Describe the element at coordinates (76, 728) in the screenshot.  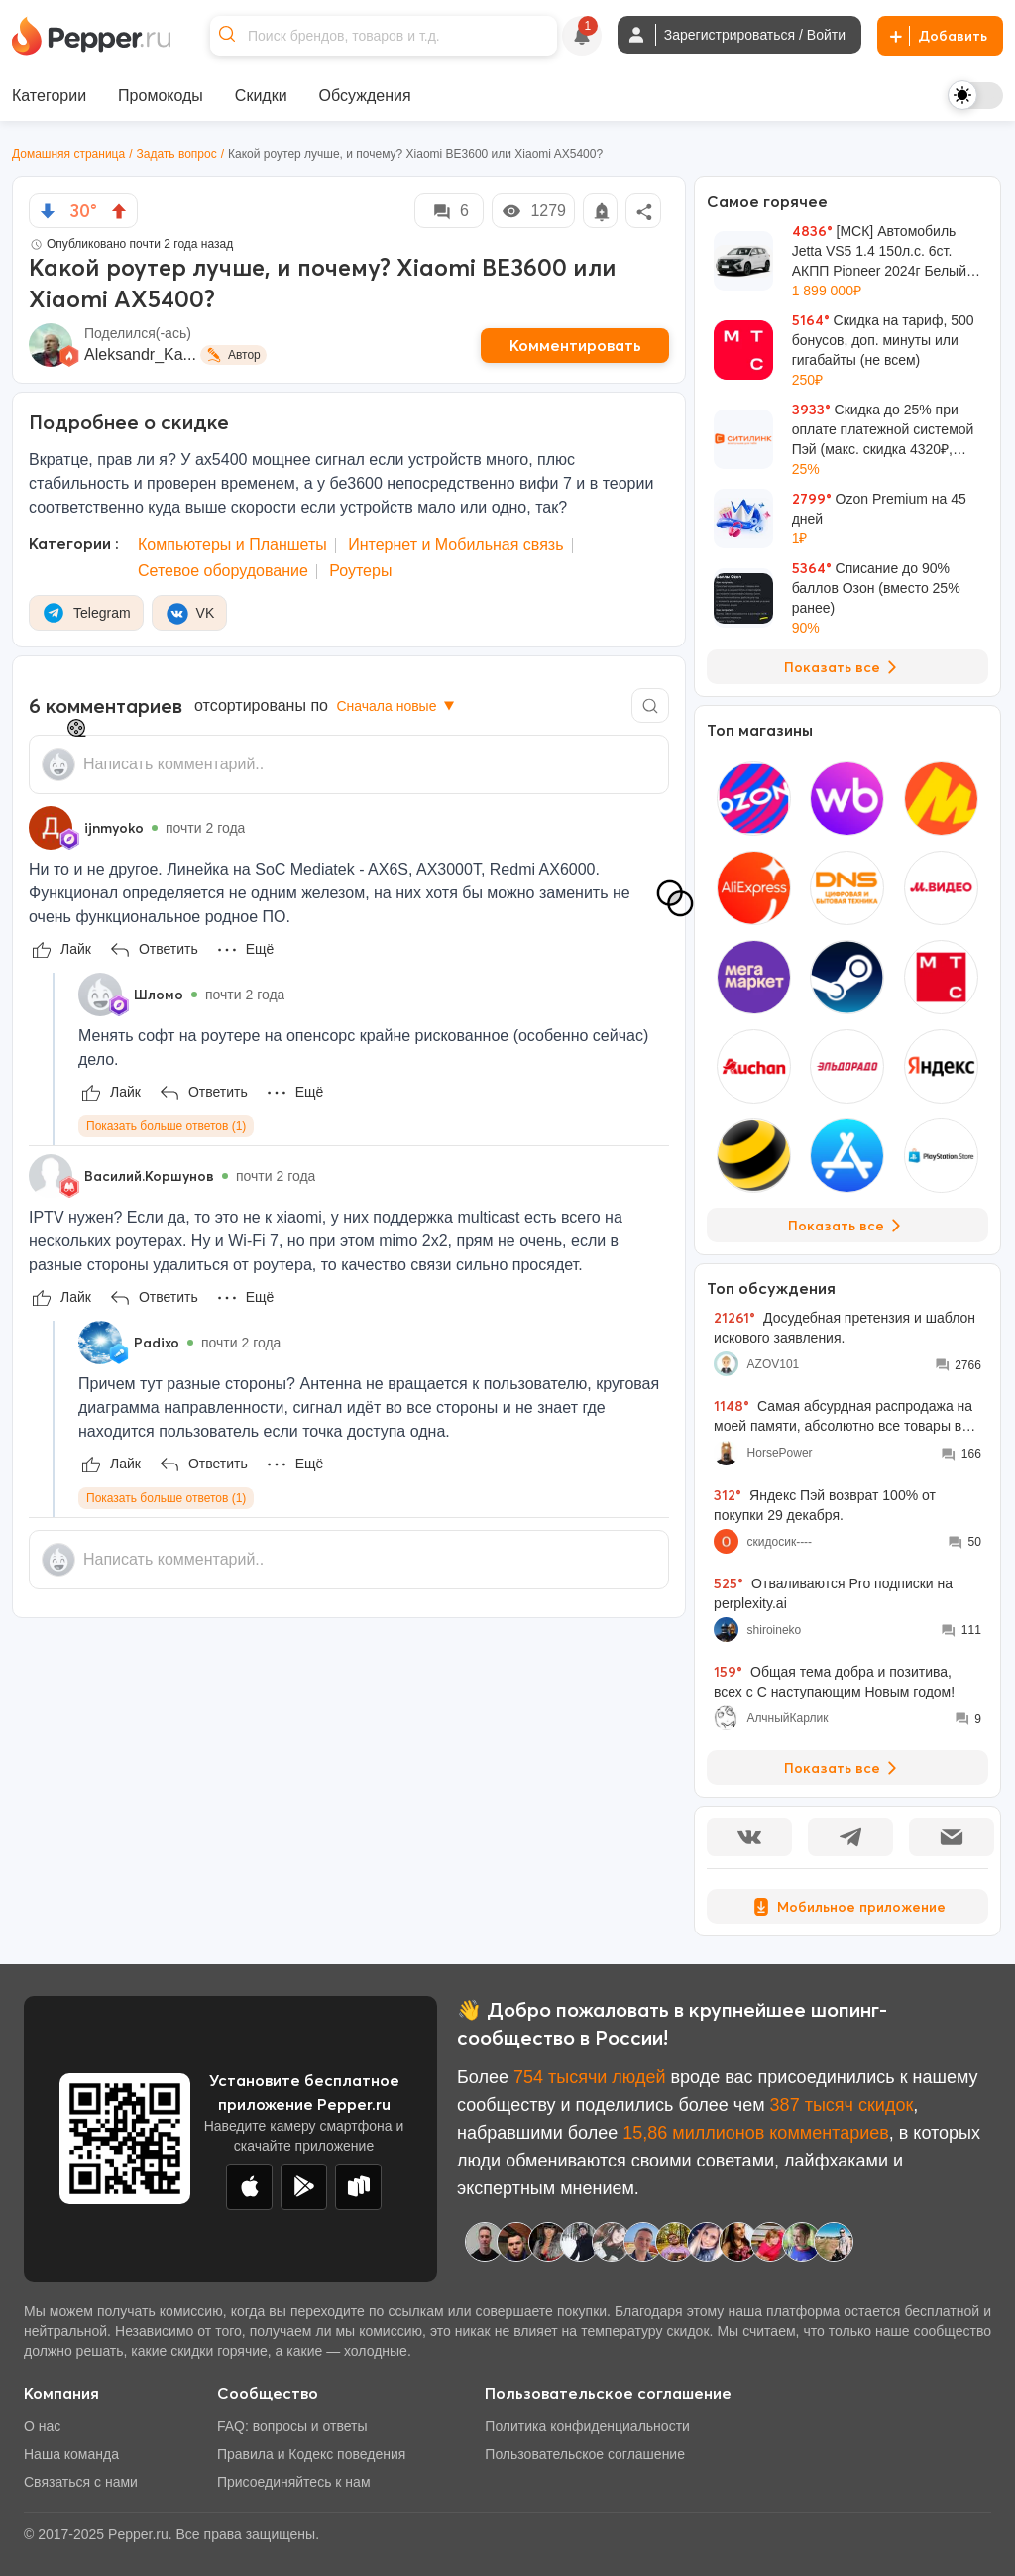
I see `browse video or movie content` at that location.